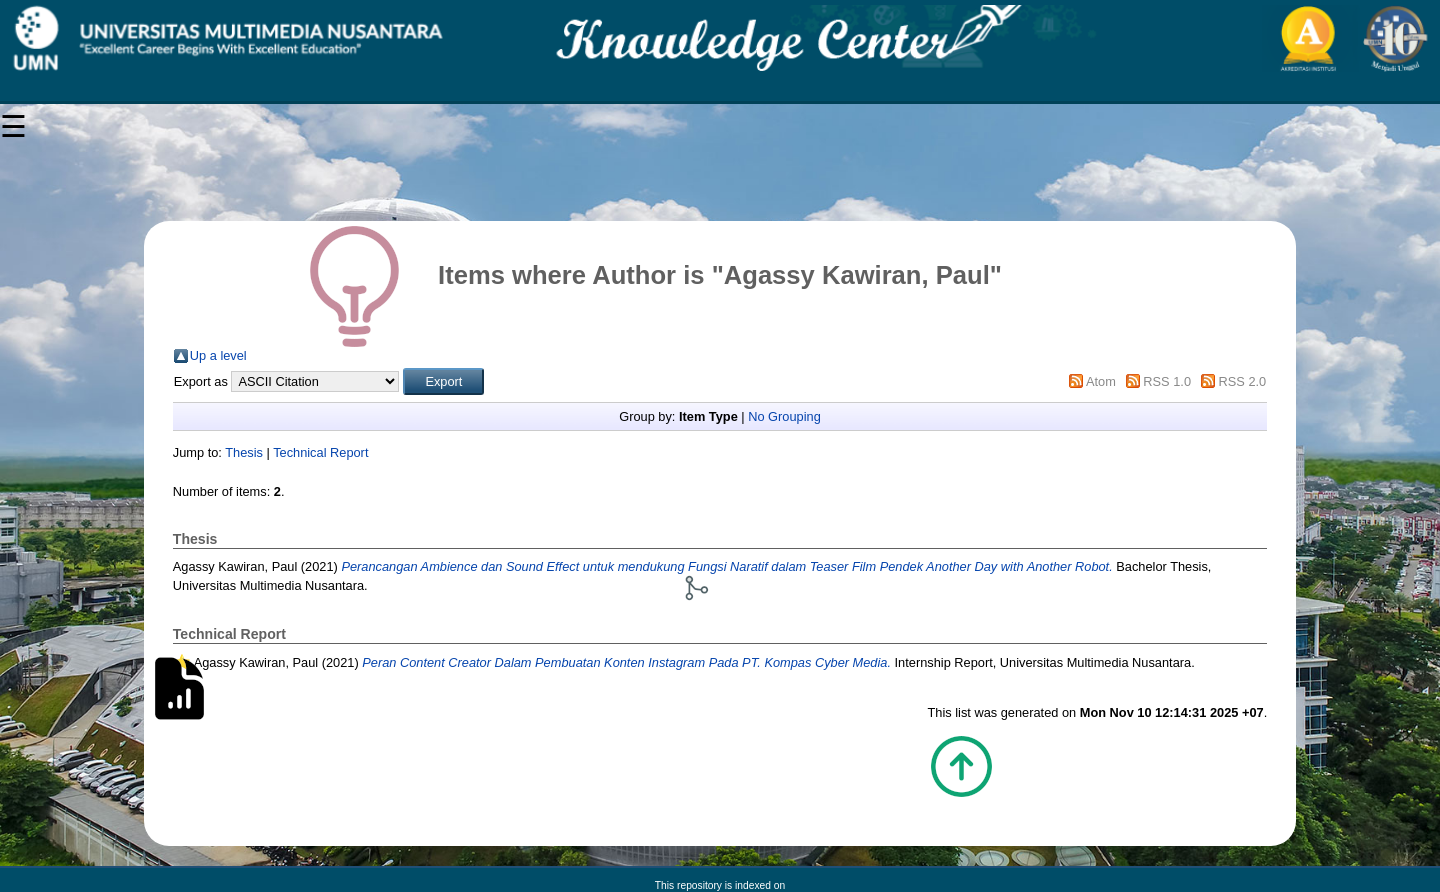 The width and height of the screenshot is (1440, 892). Describe the element at coordinates (354, 286) in the screenshot. I see `view tips or suggestions` at that location.